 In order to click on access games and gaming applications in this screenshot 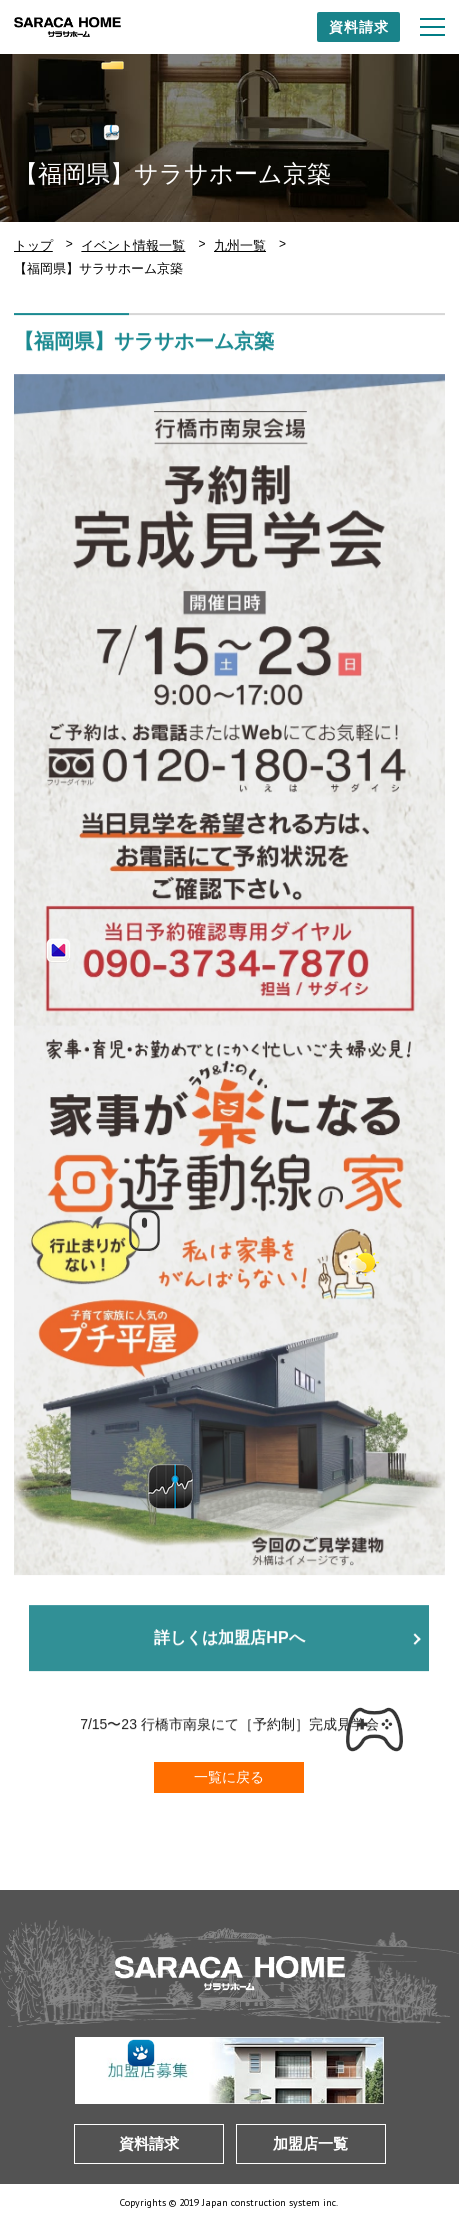, I will do `click(374, 1729)`.